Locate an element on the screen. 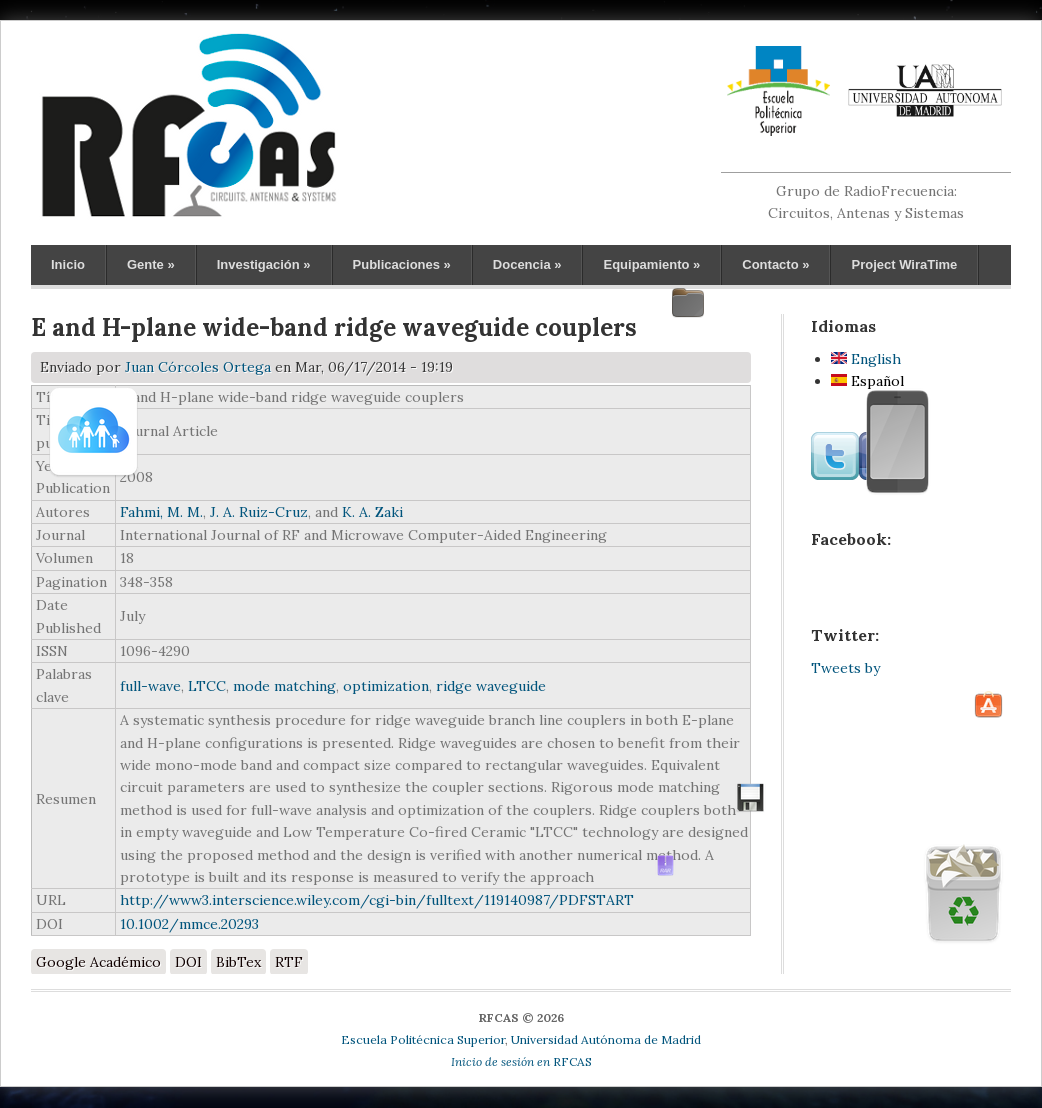 The height and width of the screenshot is (1108, 1042). indicates a mobile device or smartphone is located at coordinates (897, 441).